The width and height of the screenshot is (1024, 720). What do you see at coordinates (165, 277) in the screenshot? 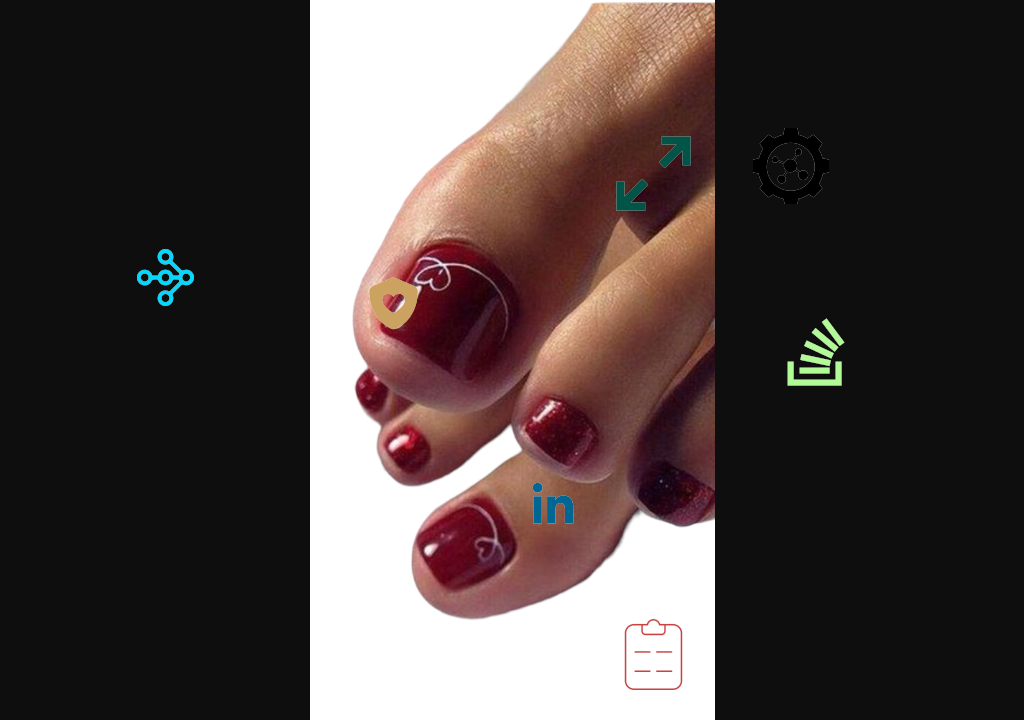
I see `ray distributed computing framework logo` at bounding box center [165, 277].